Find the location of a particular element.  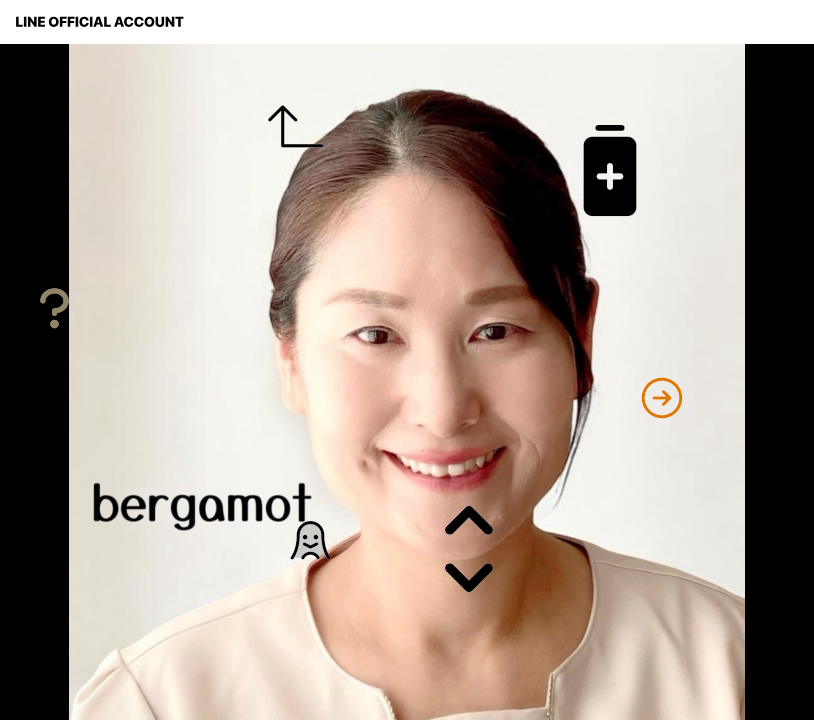

linux operating system logo is located at coordinates (310, 542).